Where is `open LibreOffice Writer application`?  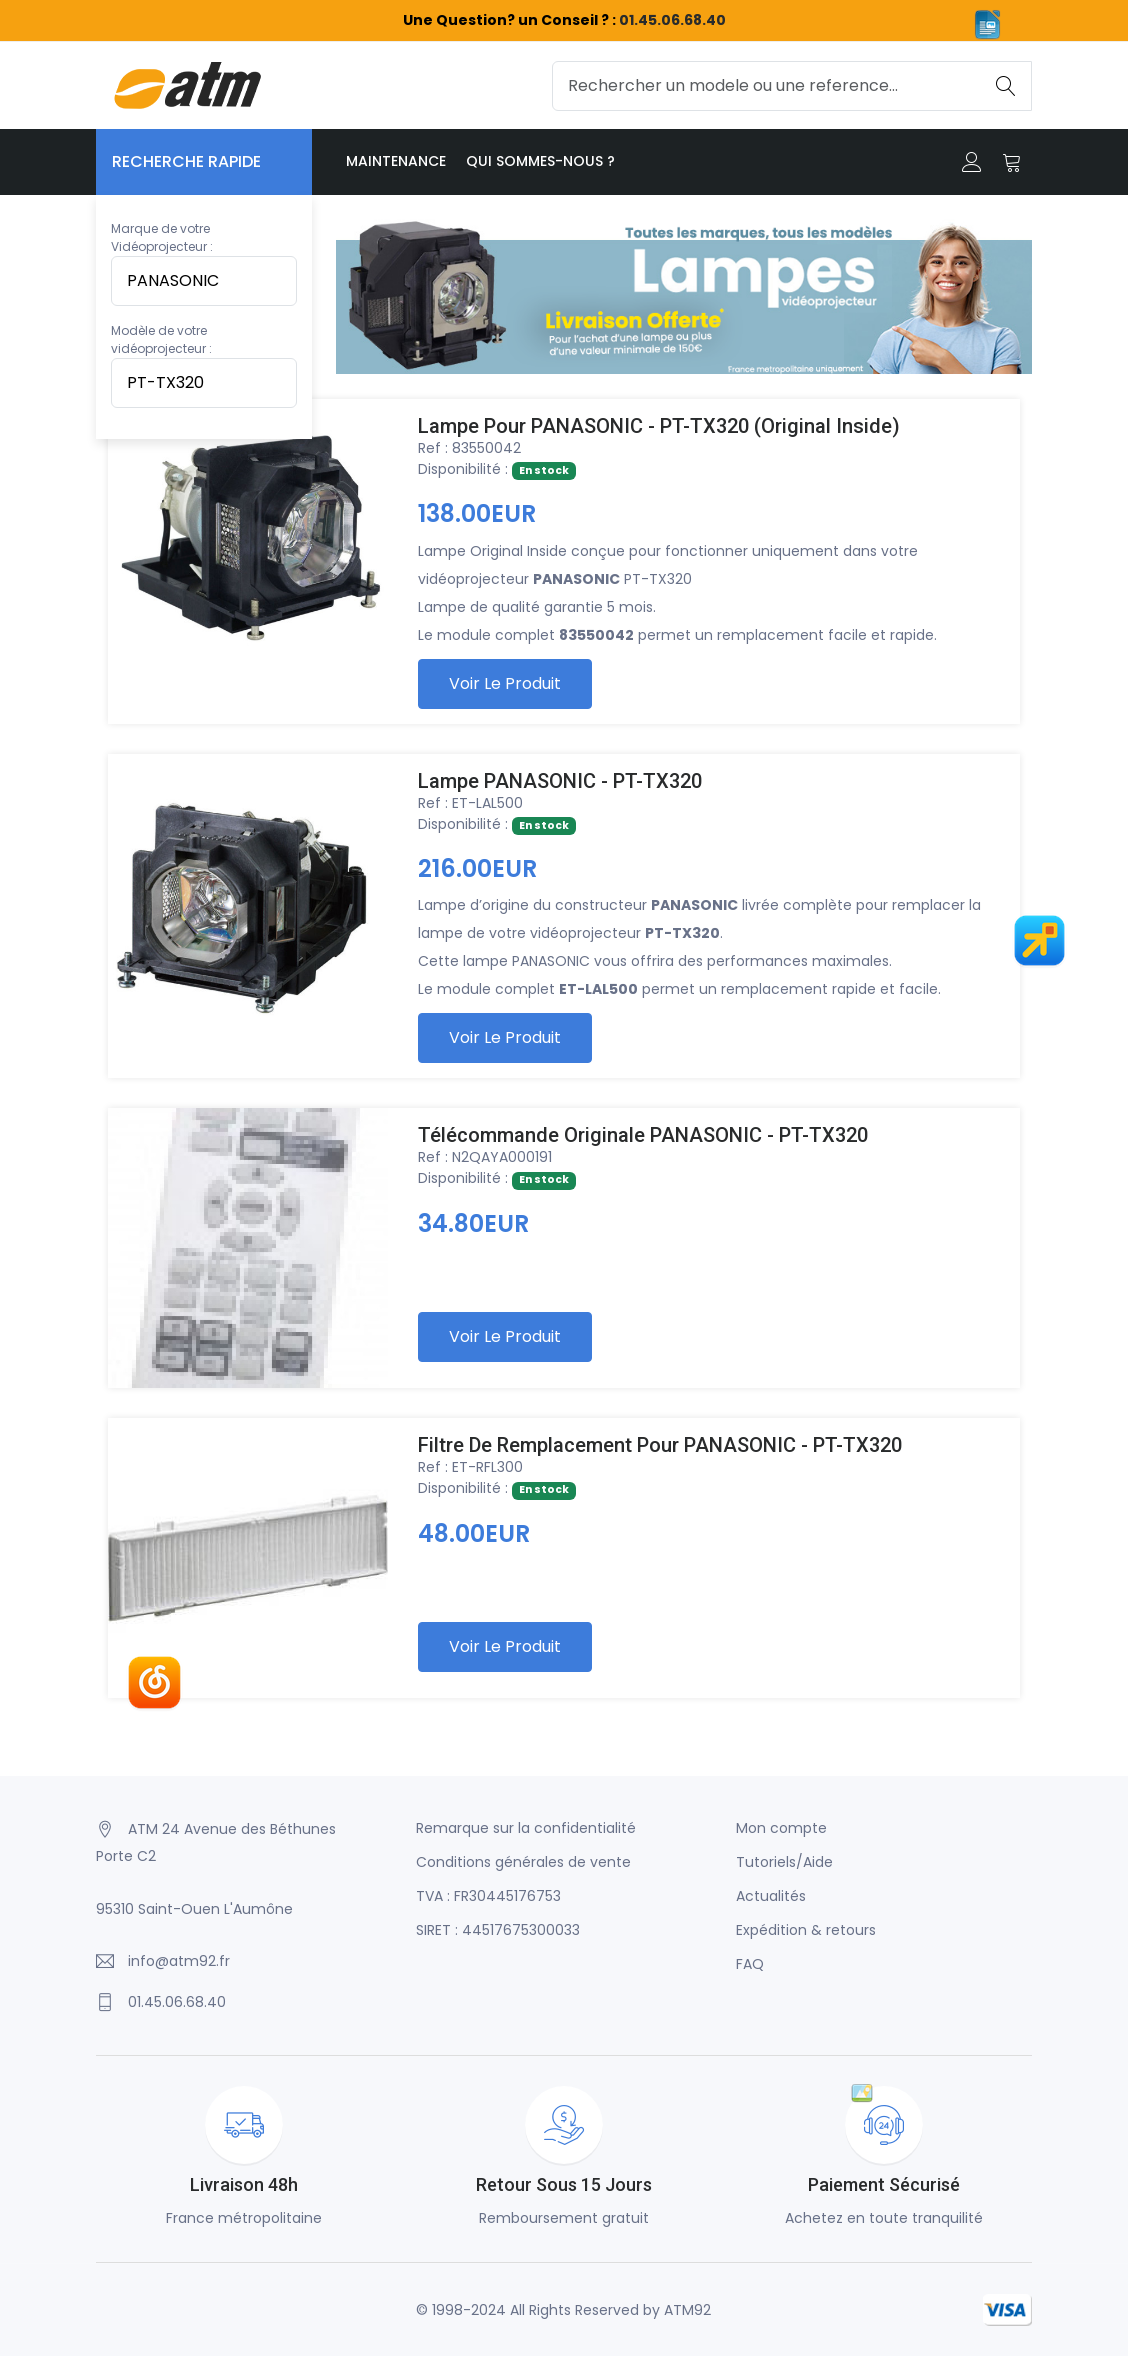
open LibreOffice Writer application is located at coordinates (987, 24).